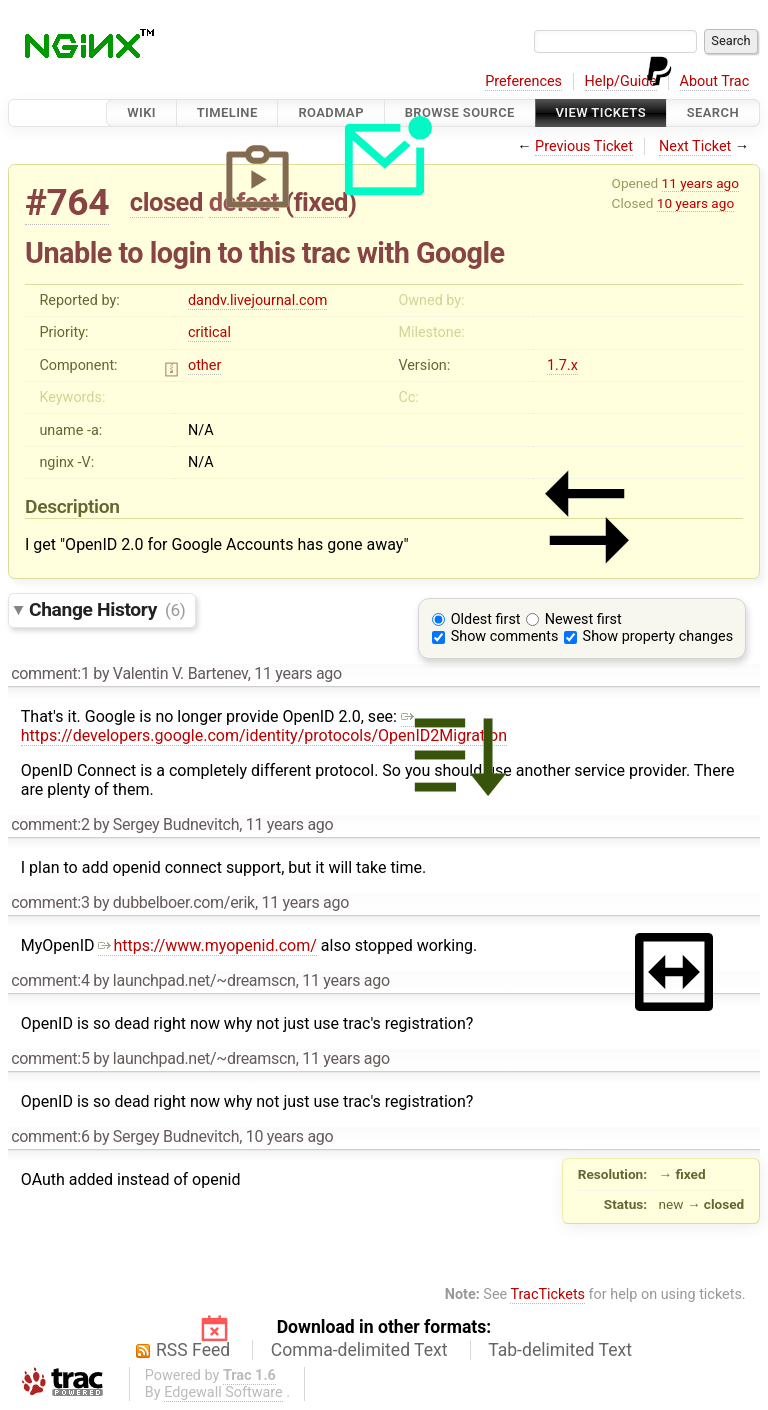 The image size is (768, 1410). Describe the element at coordinates (384, 159) in the screenshot. I see `indicates unread mail or messages` at that location.